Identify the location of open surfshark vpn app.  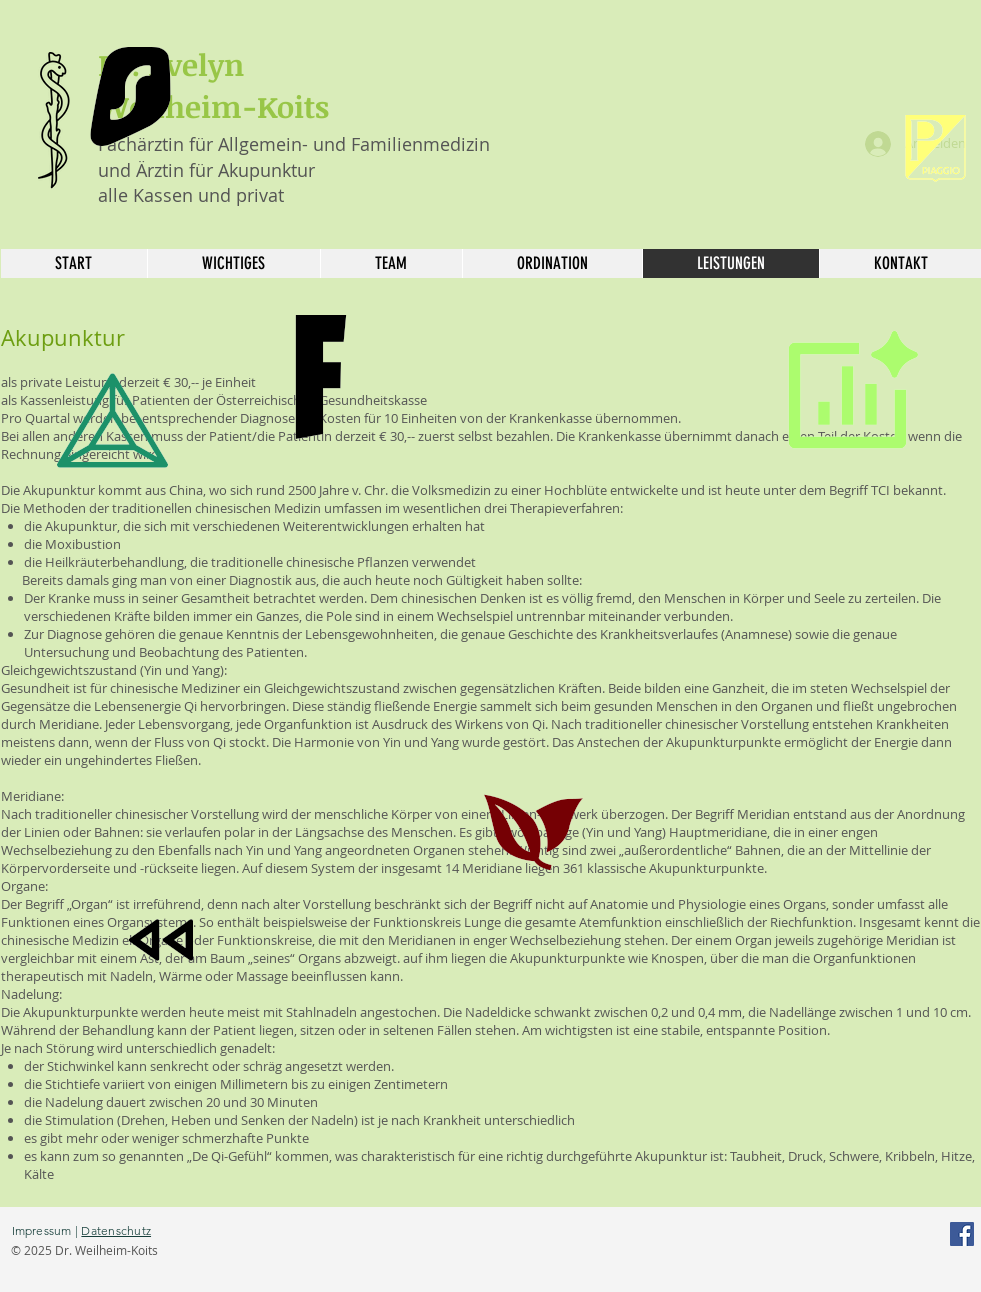
(130, 96).